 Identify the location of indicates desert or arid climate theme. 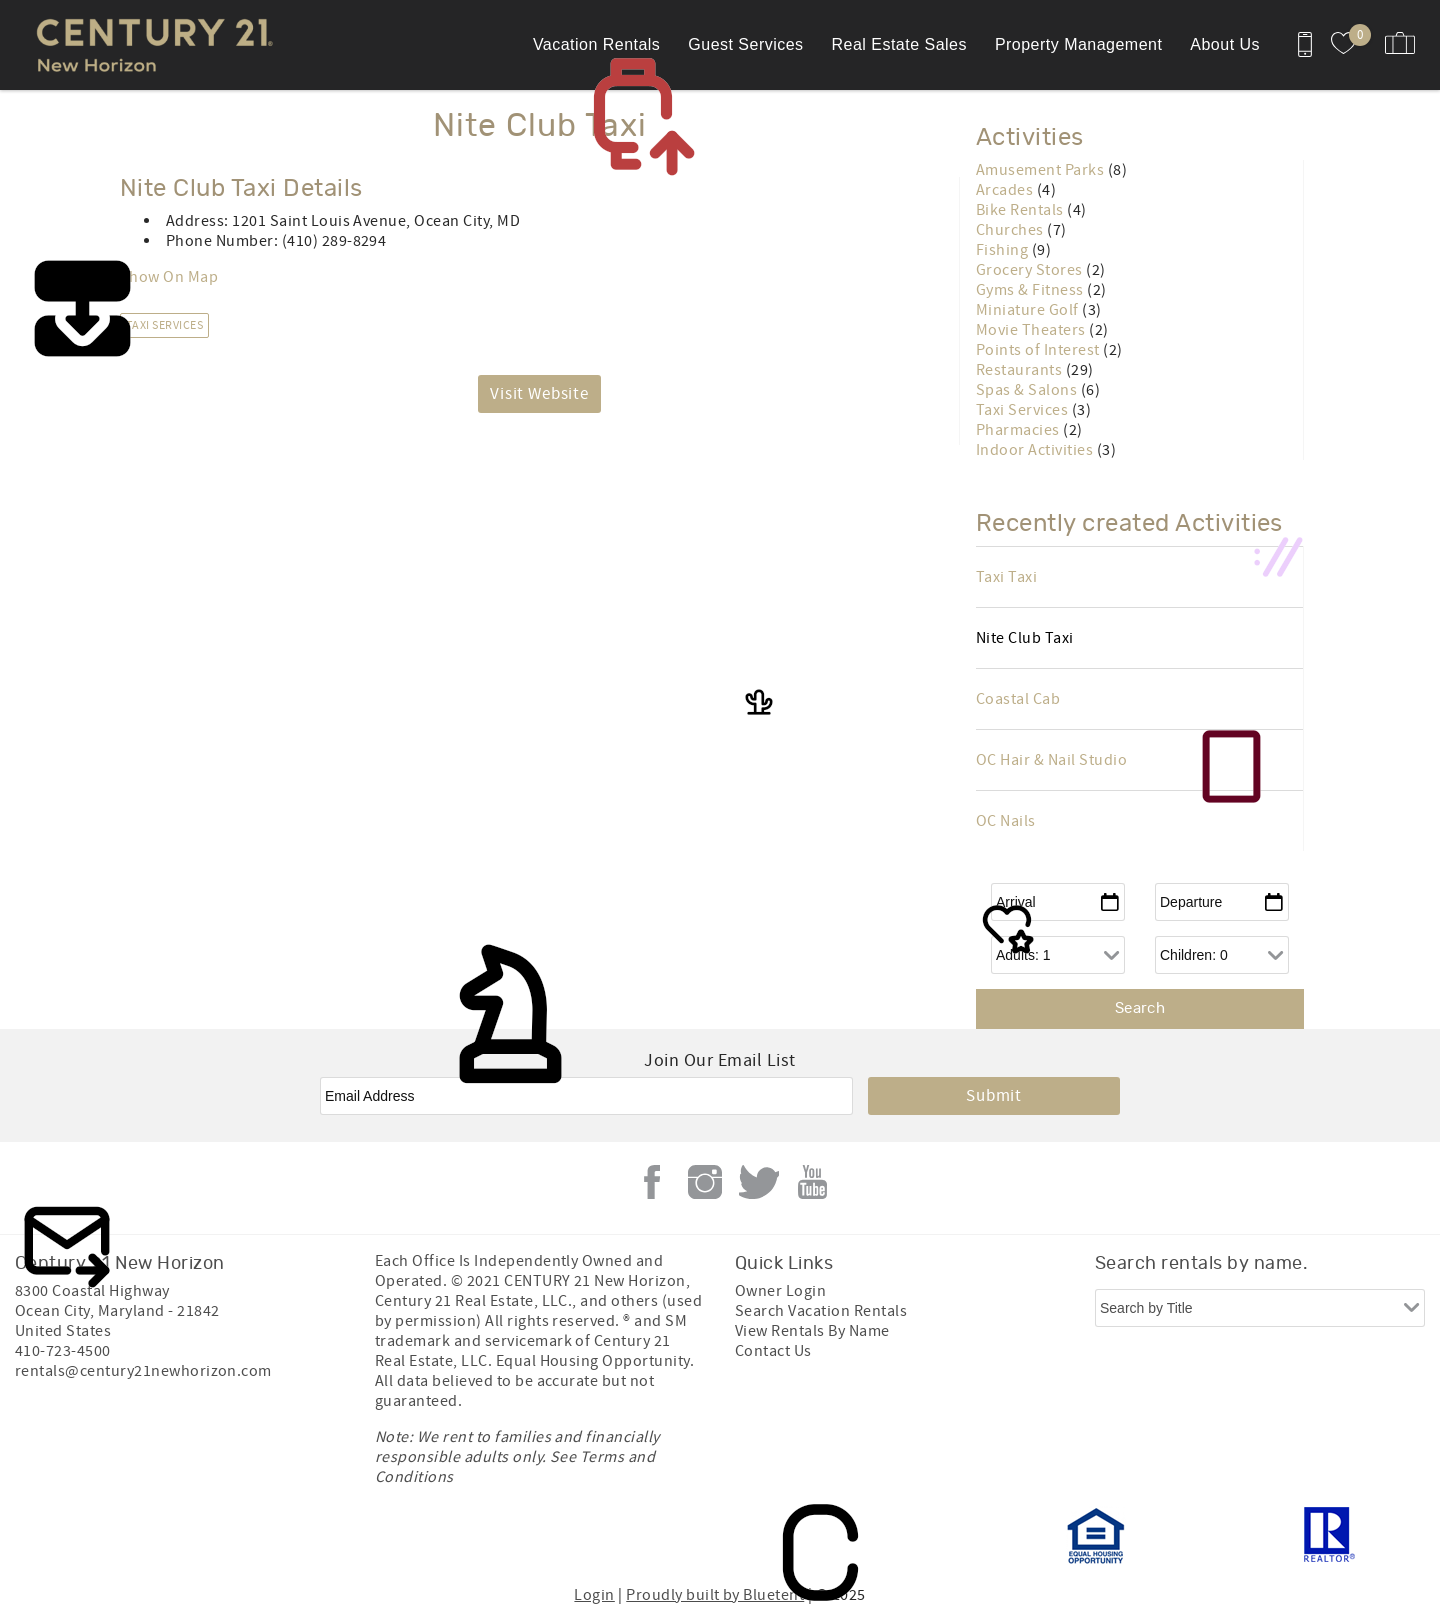
(759, 703).